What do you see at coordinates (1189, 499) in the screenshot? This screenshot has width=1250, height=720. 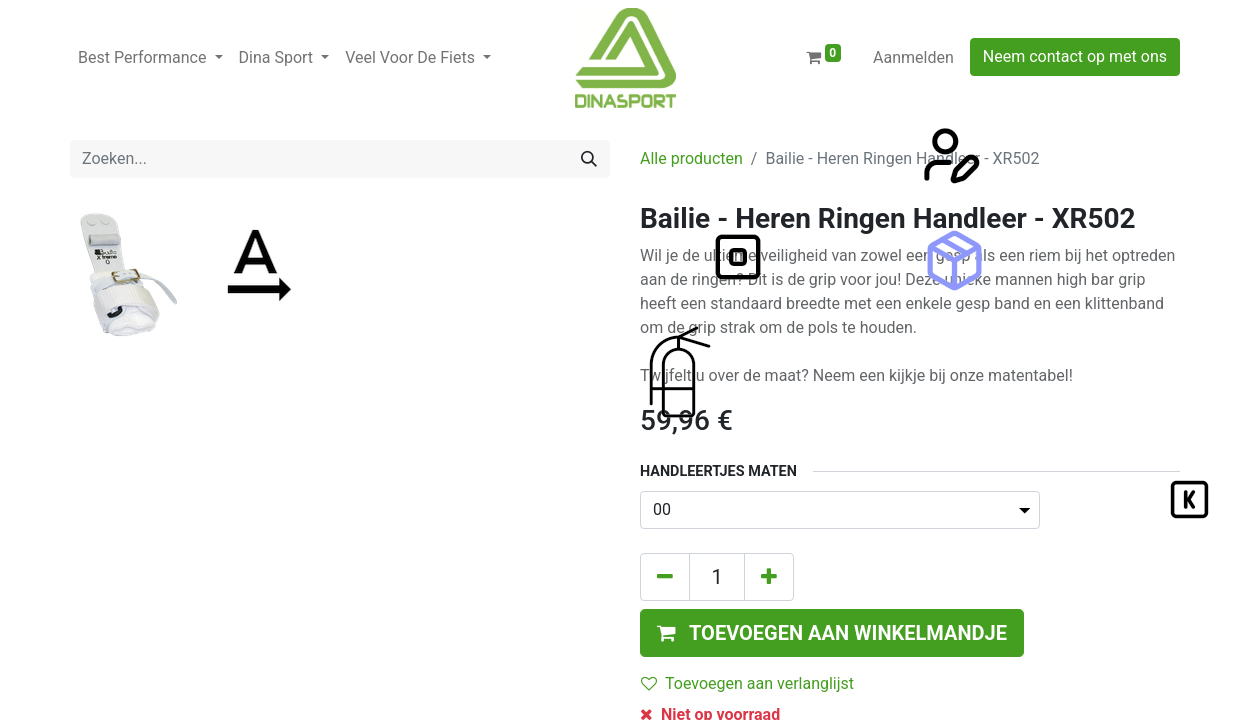 I see `keyboard shortcut indicator for the letter K` at bounding box center [1189, 499].